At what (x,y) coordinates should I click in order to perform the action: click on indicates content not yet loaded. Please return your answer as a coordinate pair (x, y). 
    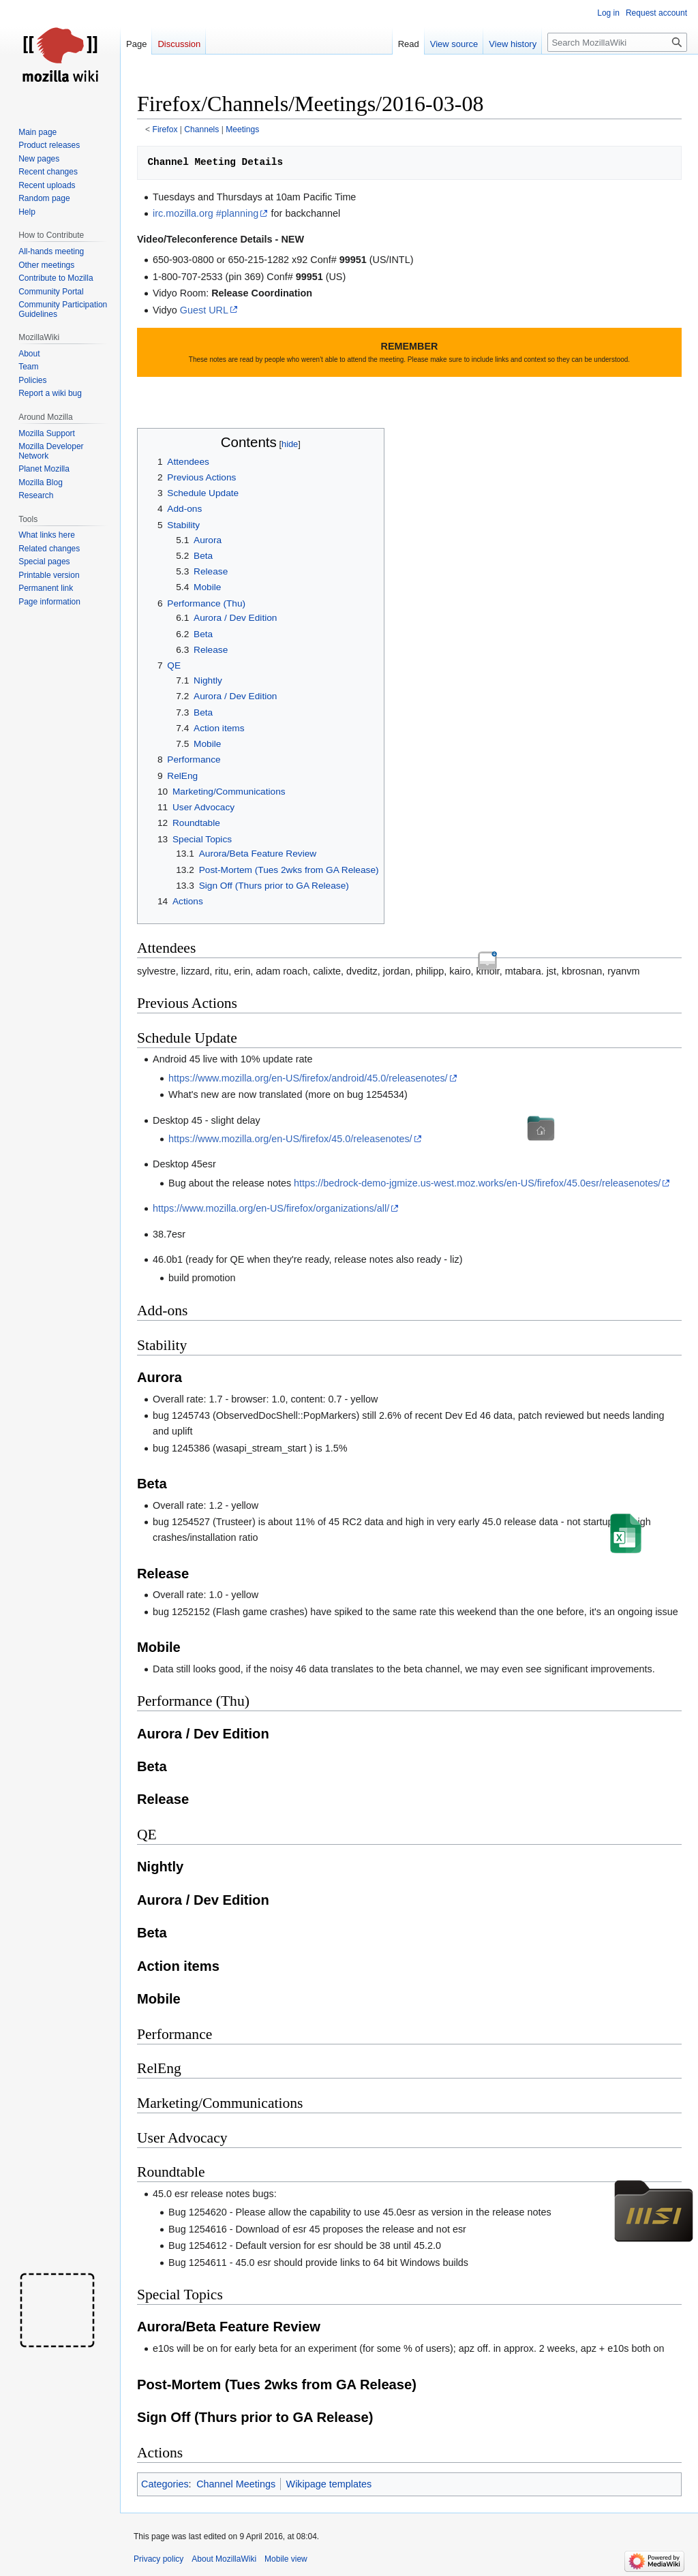
    Looking at the image, I should click on (57, 2310).